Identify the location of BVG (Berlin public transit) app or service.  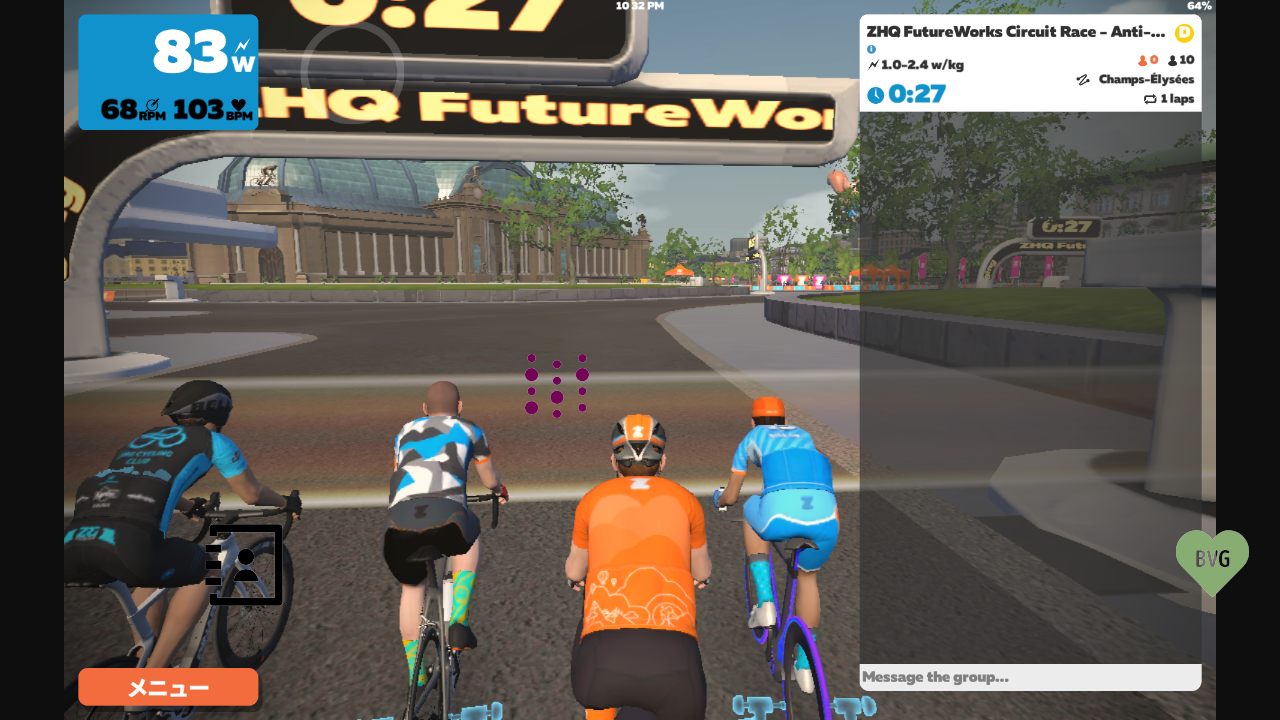
(1212, 563).